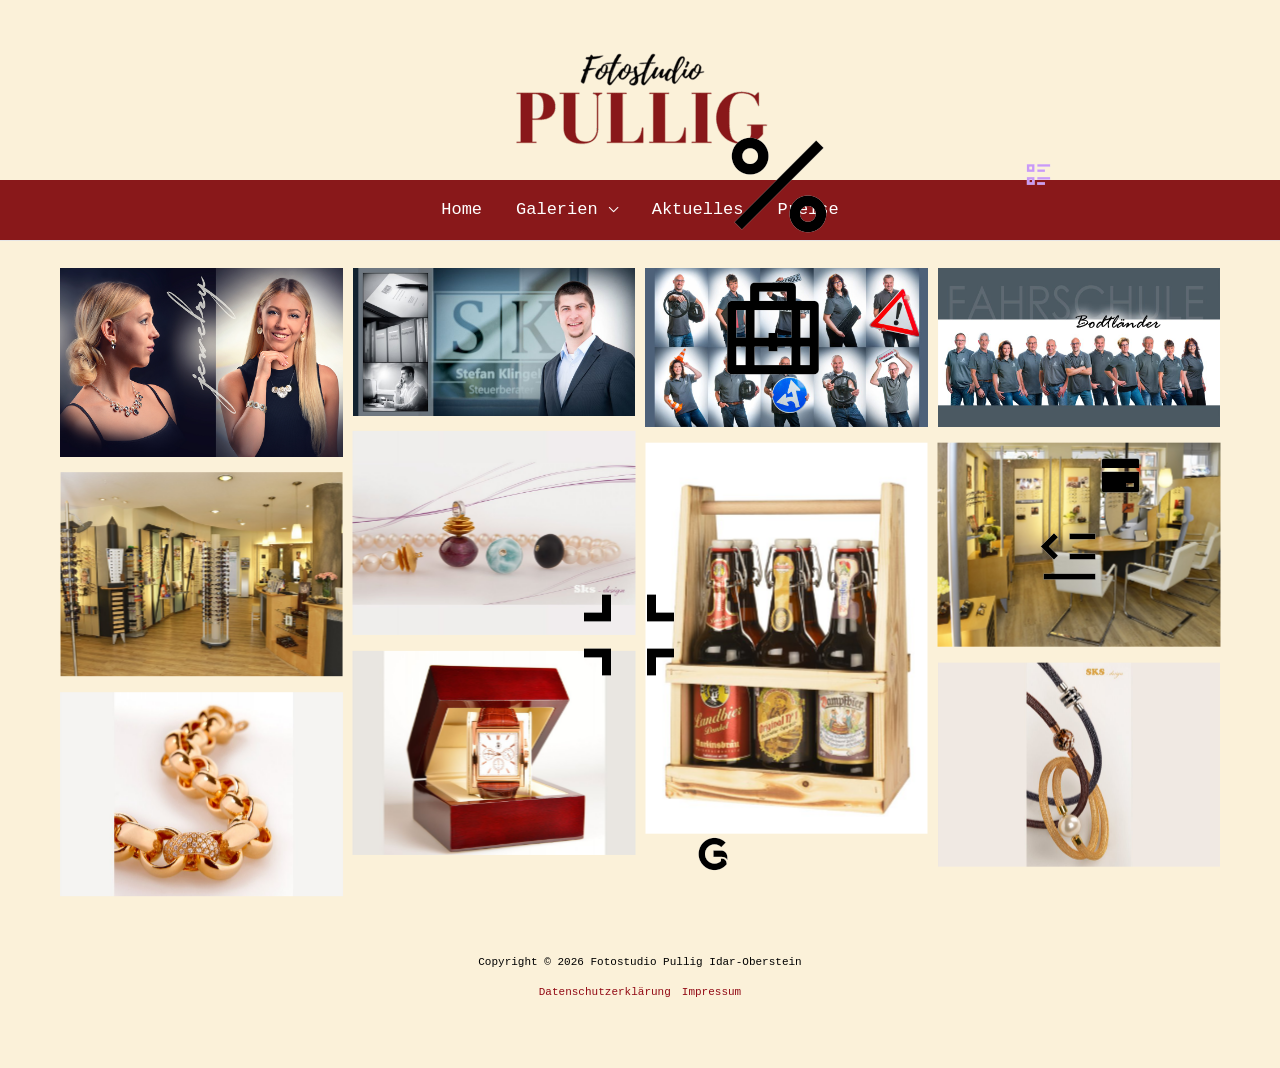  Describe the element at coordinates (1038, 174) in the screenshot. I see `view completed tasks in a checklist` at that location.